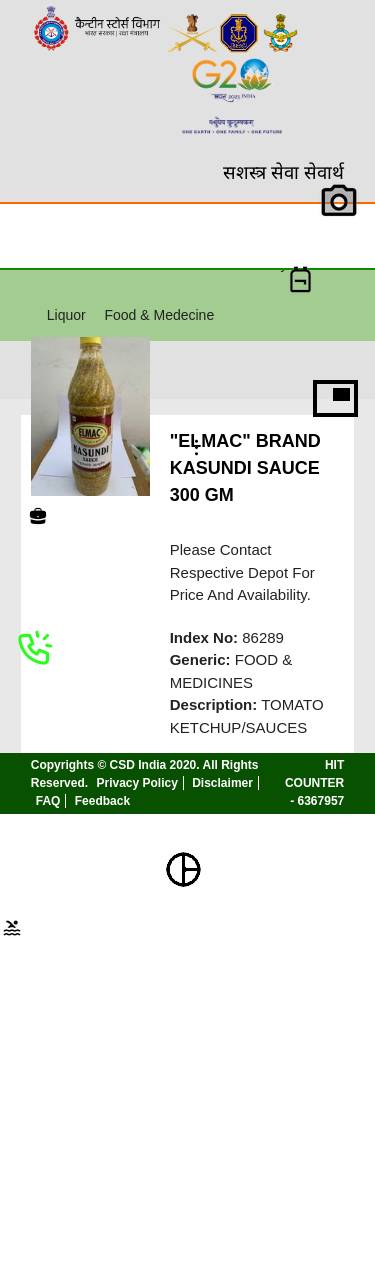  What do you see at coordinates (196, 447) in the screenshot?
I see `open more options menu` at bounding box center [196, 447].